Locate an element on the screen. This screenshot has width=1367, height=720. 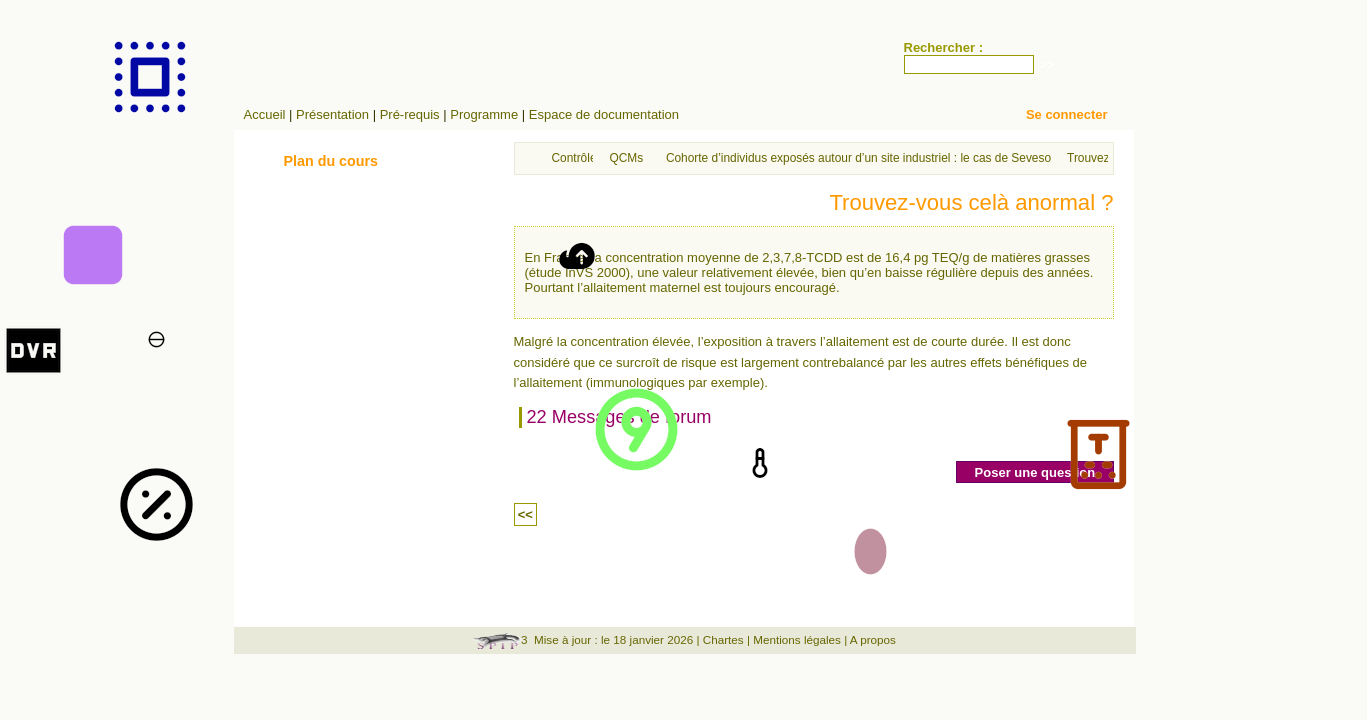
indicates item number nine in a list or sequence is located at coordinates (636, 429).